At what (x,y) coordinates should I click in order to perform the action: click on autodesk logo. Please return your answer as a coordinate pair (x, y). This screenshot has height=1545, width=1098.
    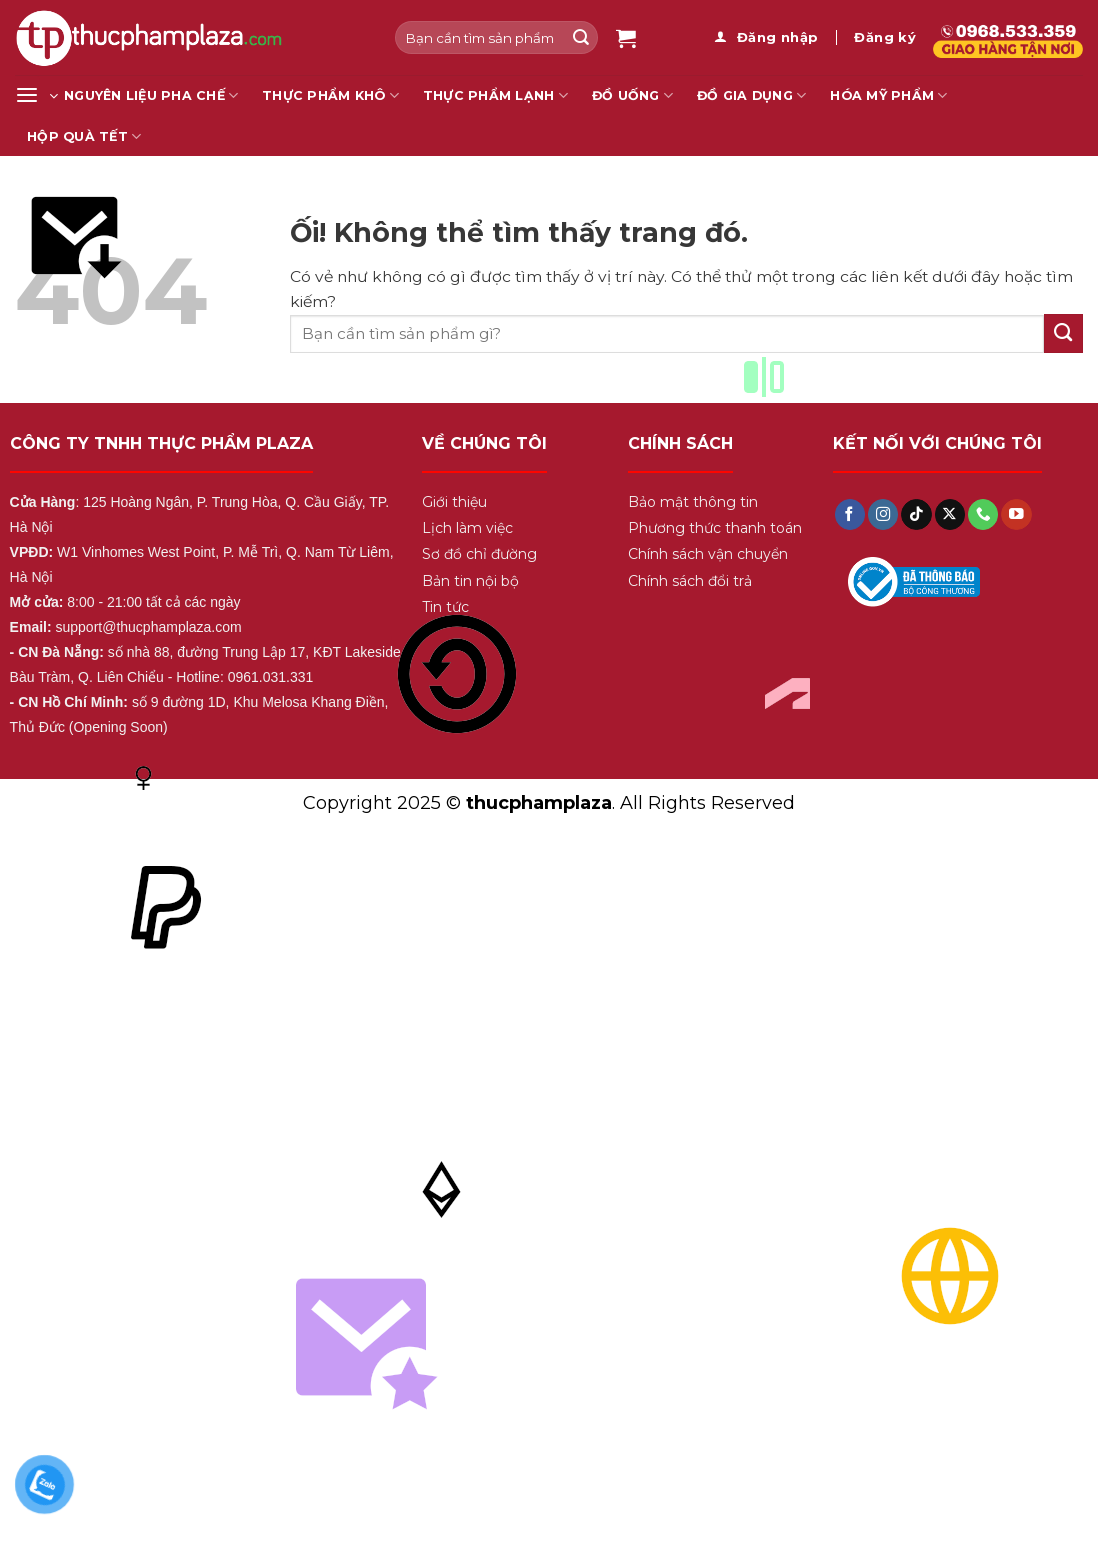
    Looking at the image, I should click on (787, 693).